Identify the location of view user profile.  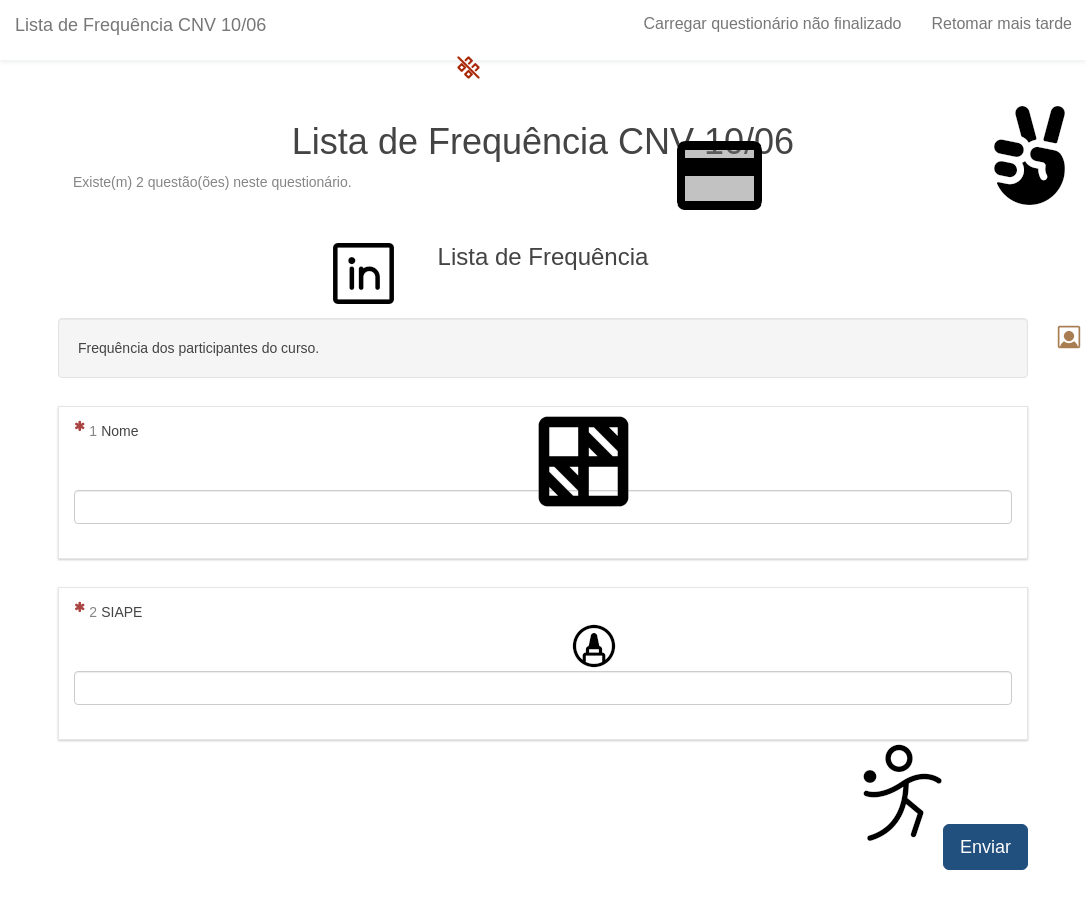
(1069, 337).